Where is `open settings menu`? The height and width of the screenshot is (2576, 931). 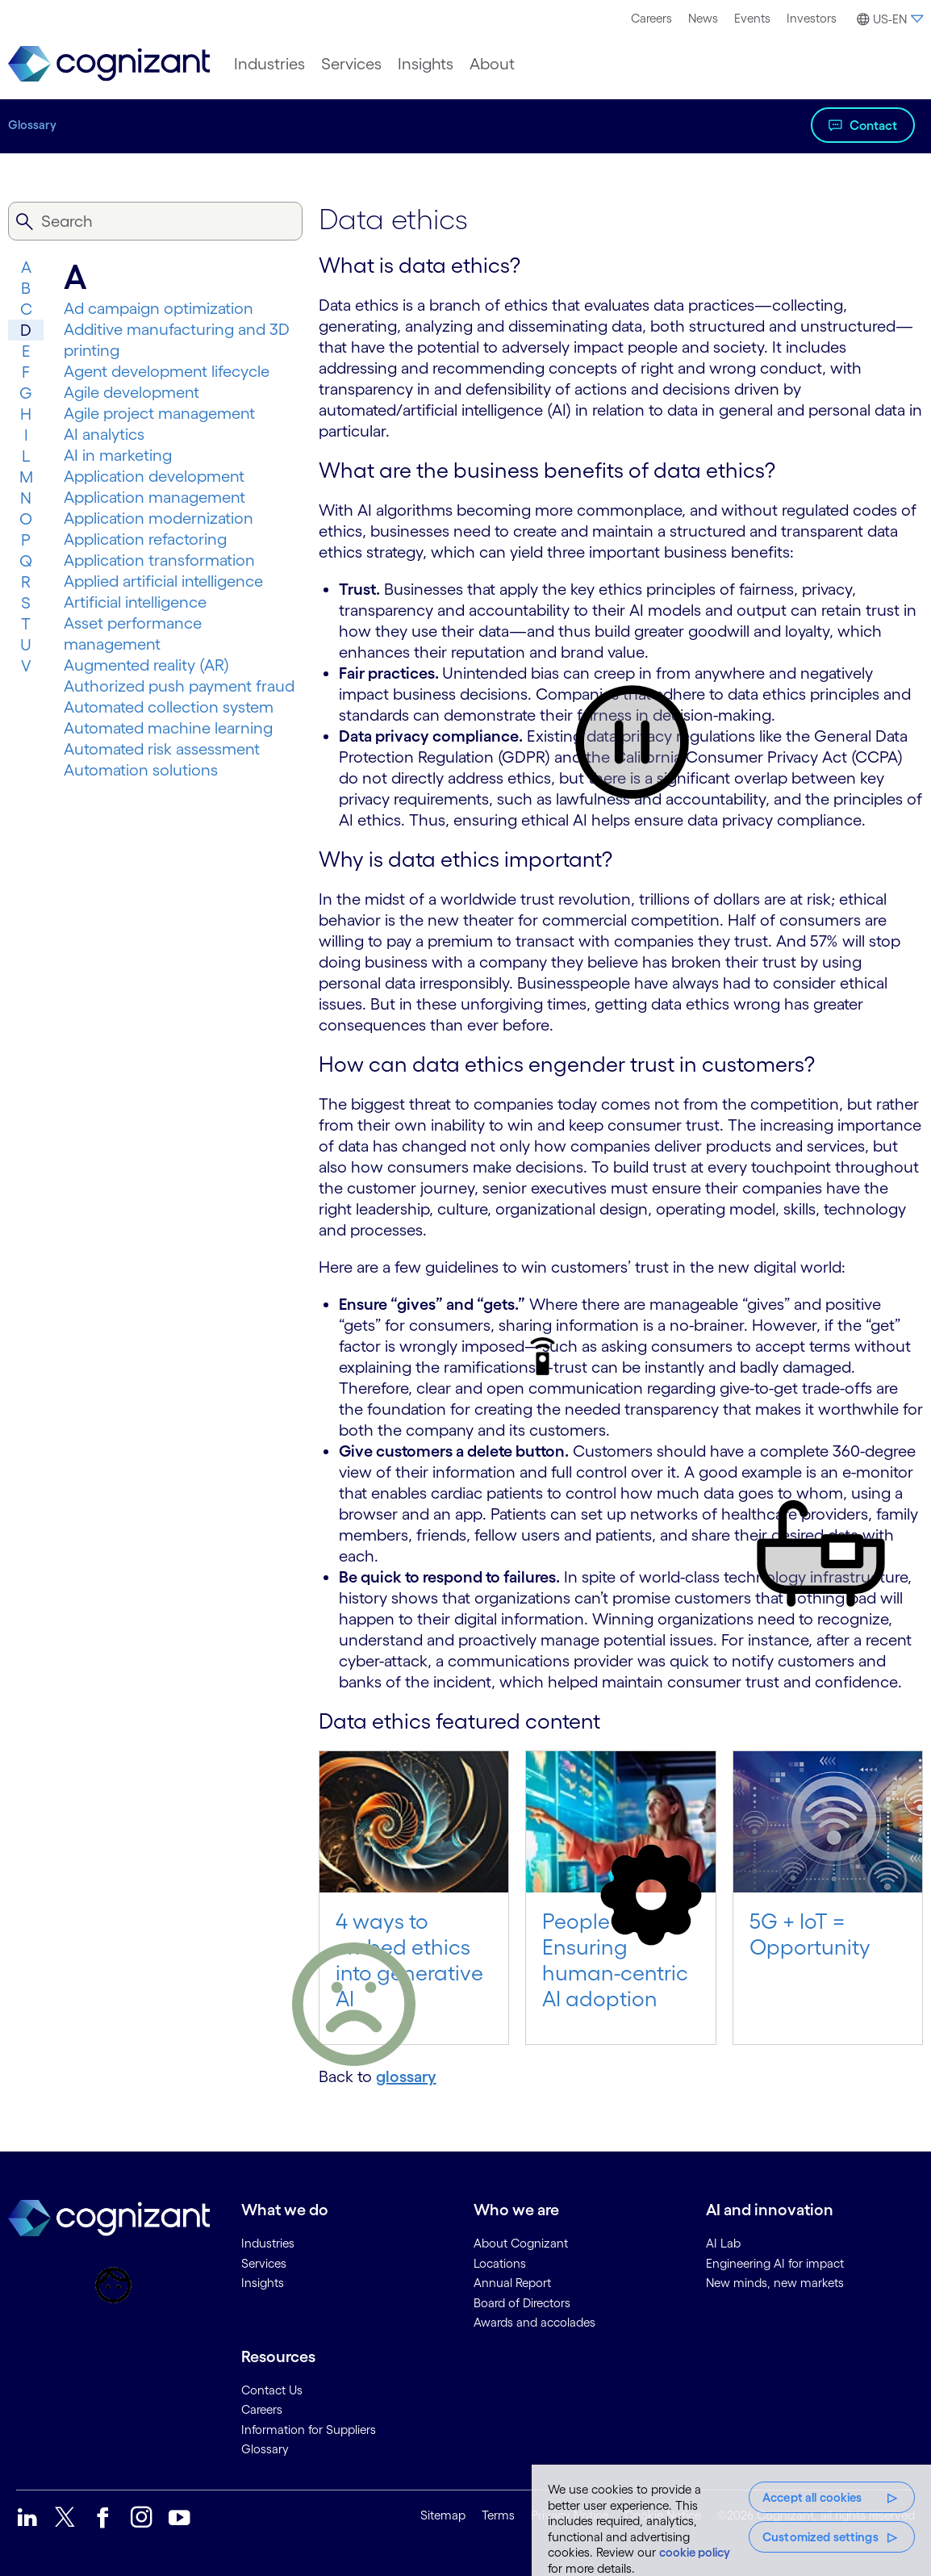
open settings menu is located at coordinates (651, 1895).